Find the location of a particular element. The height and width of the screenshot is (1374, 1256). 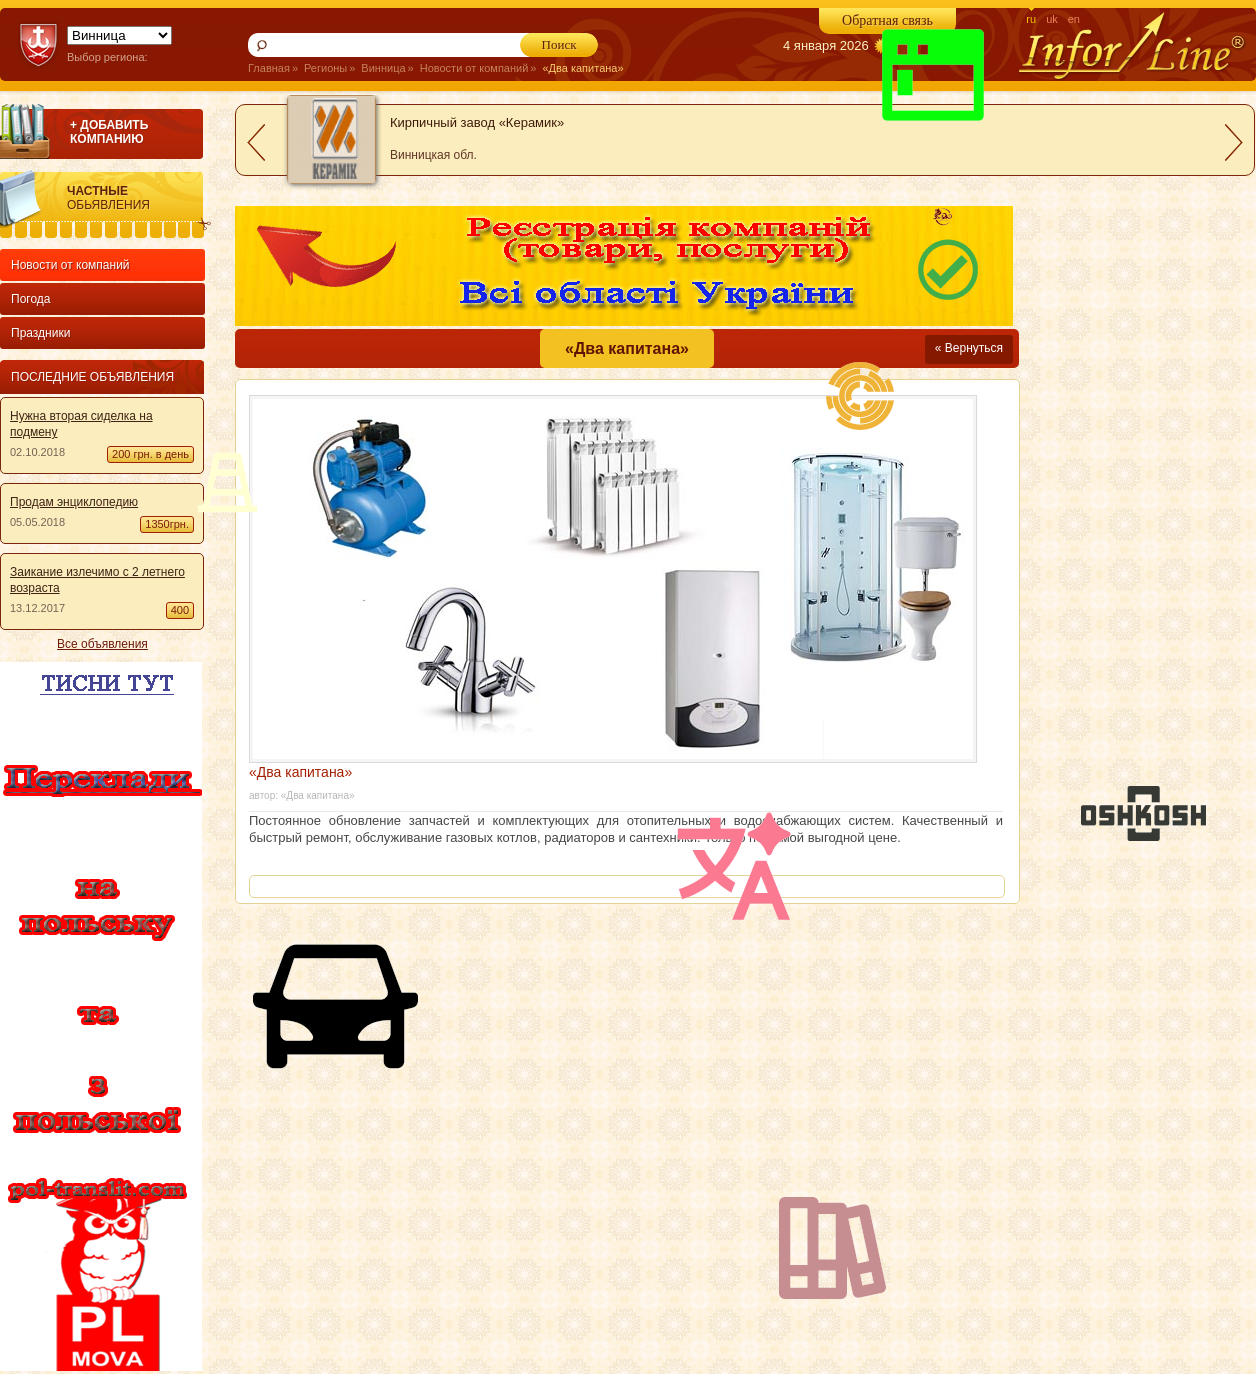

Apache Kylin project logo is located at coordinates (942, 216).